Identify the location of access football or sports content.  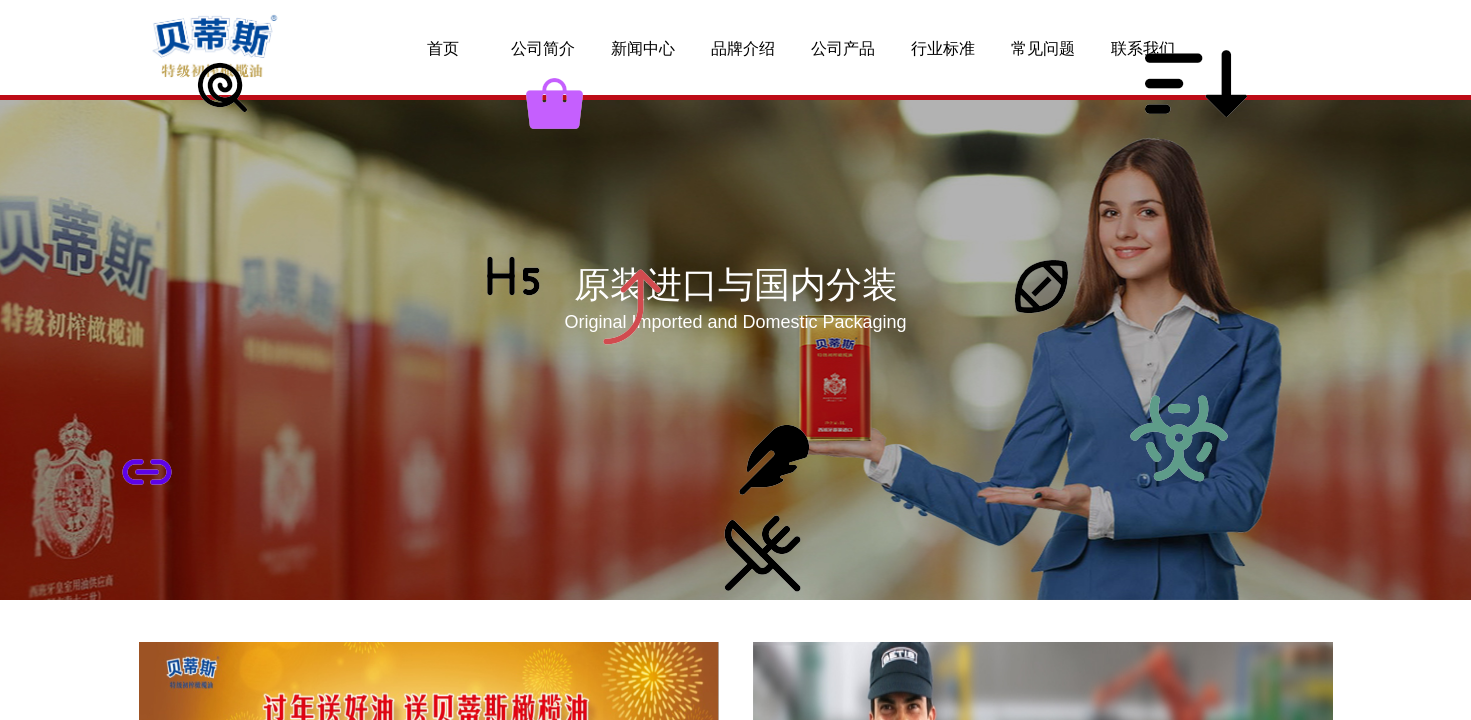
(1041, 286).